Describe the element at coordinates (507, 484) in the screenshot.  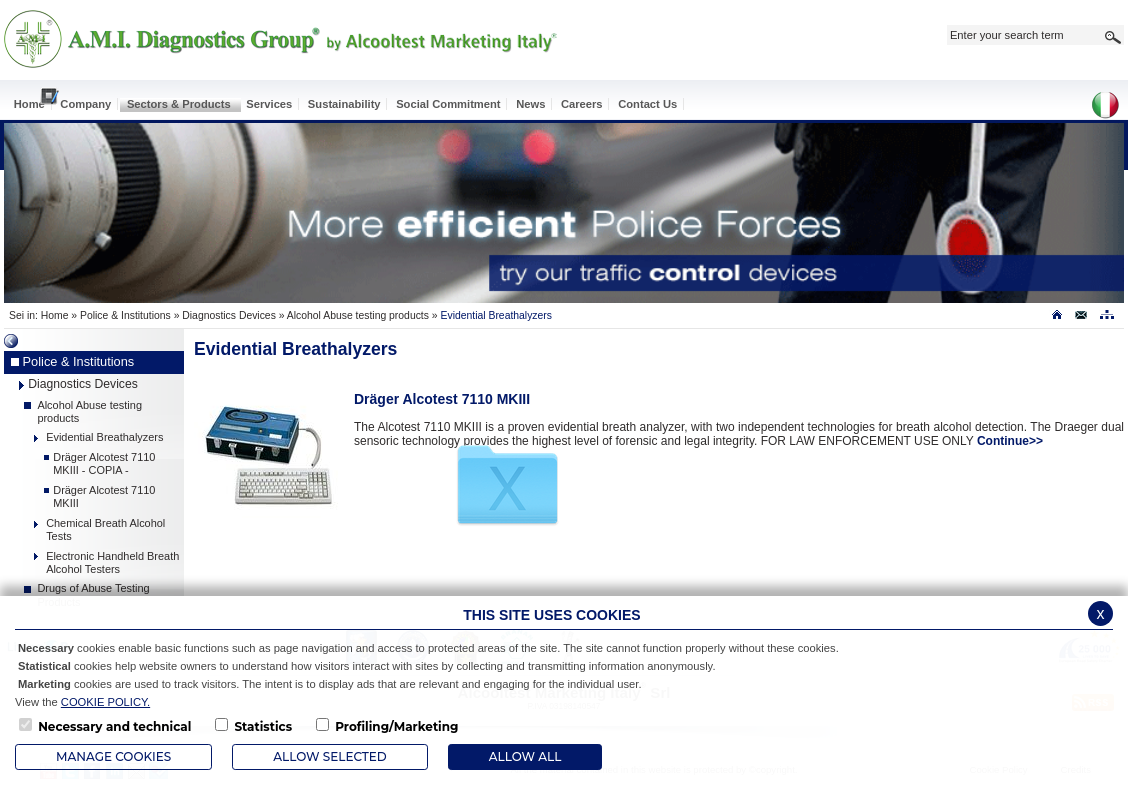
I see `access macos system folder` at that location.